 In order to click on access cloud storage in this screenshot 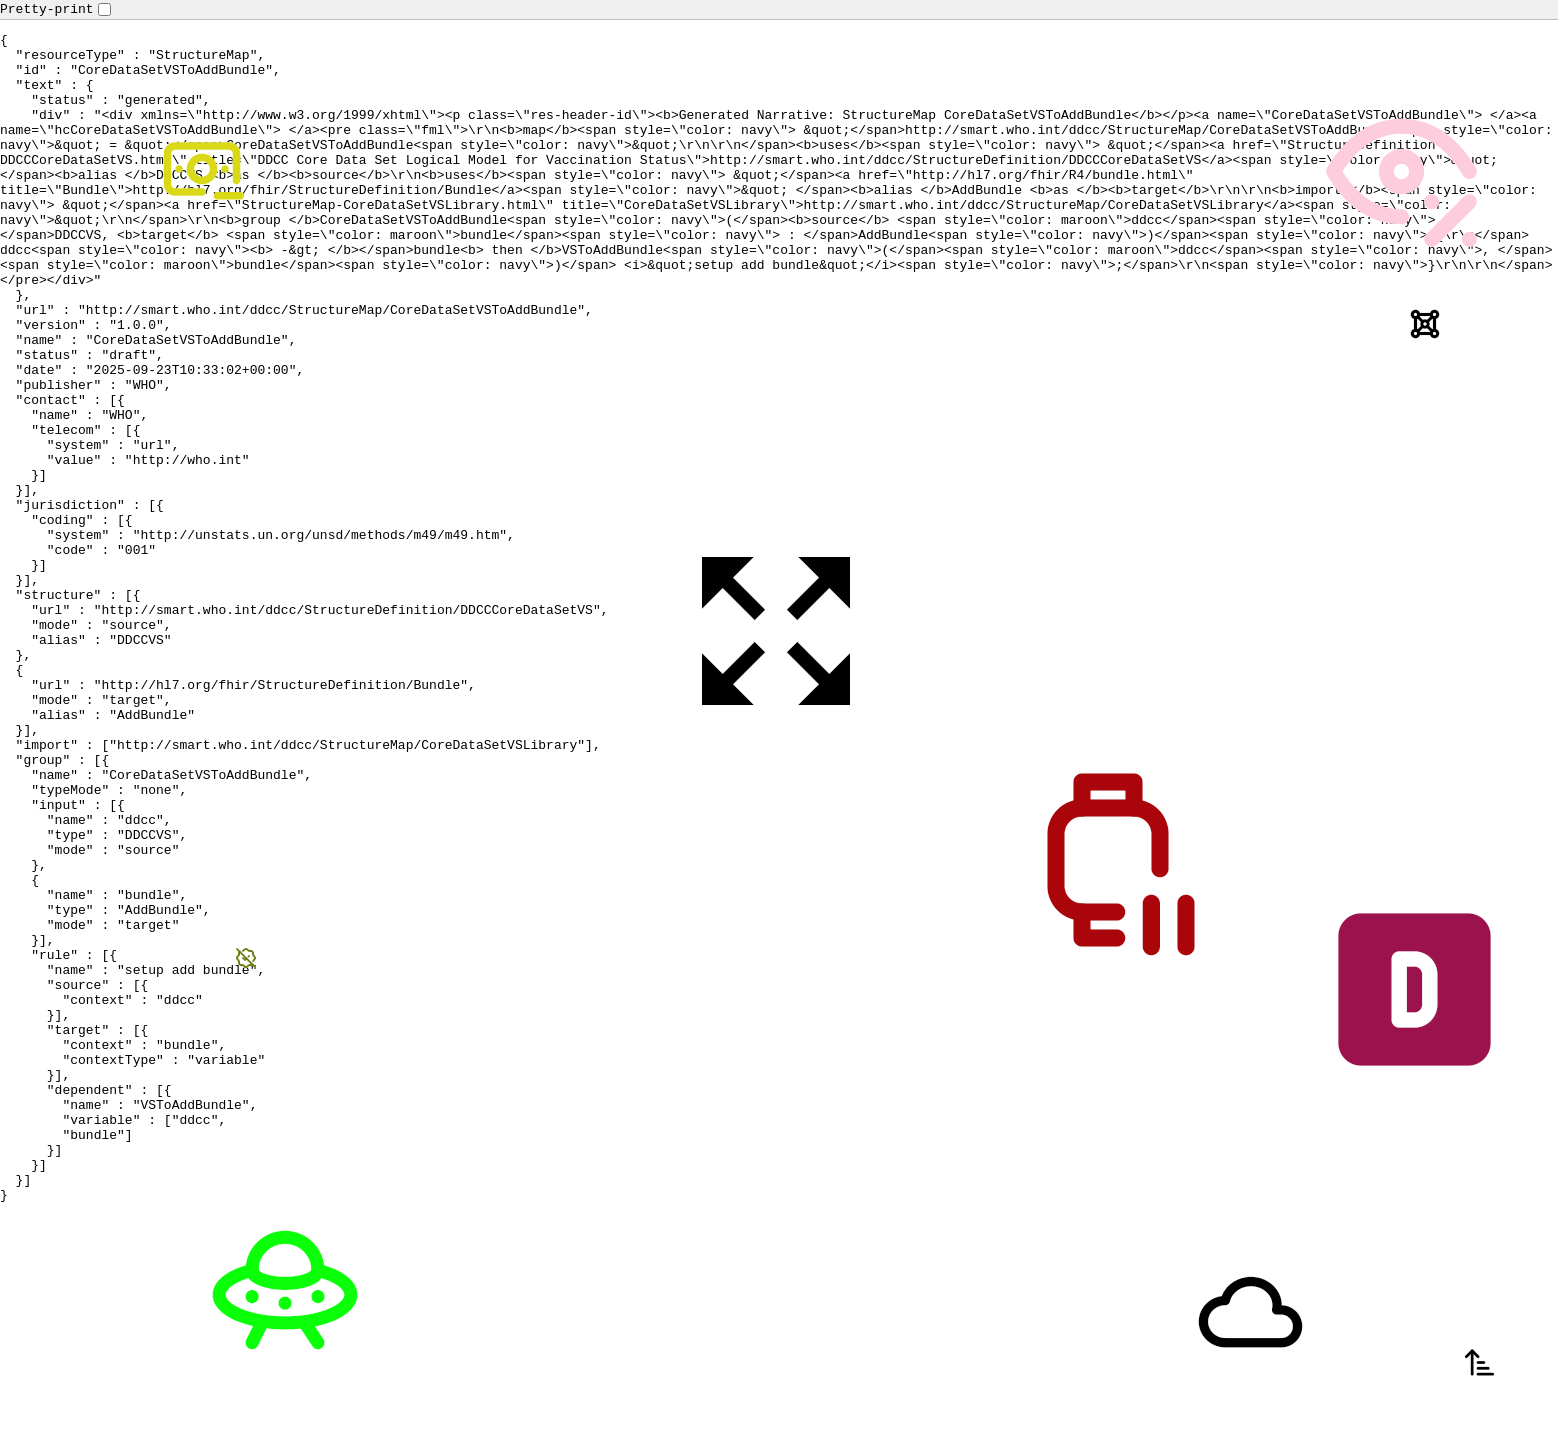, I will do `click(1250, 1314)`.